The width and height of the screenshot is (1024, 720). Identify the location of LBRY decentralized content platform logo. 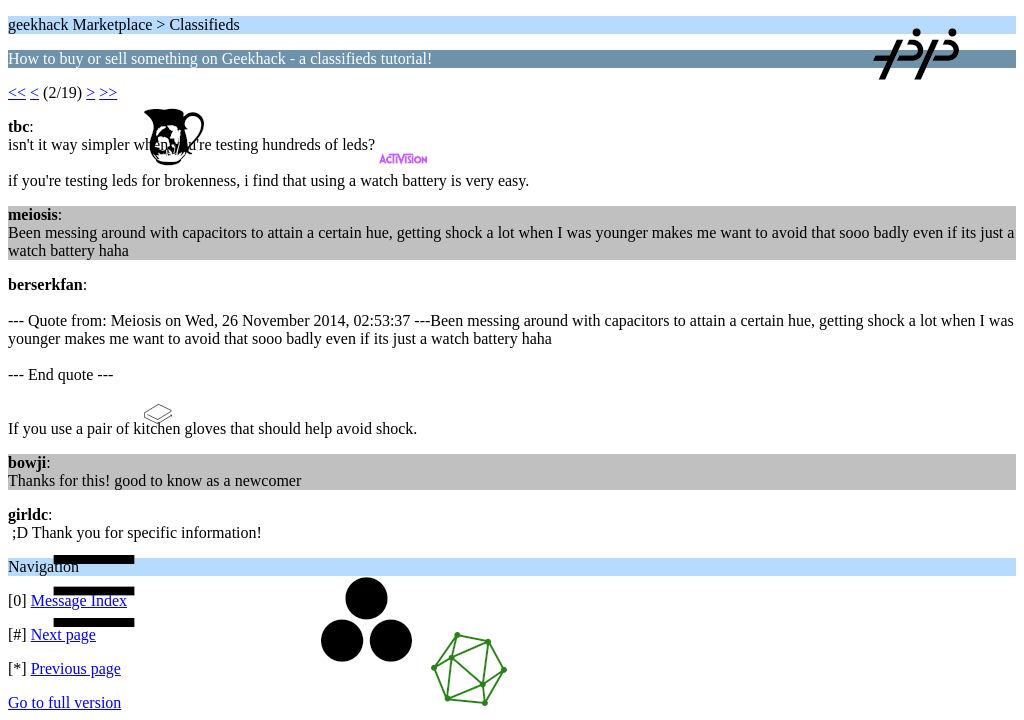
(158, 414).